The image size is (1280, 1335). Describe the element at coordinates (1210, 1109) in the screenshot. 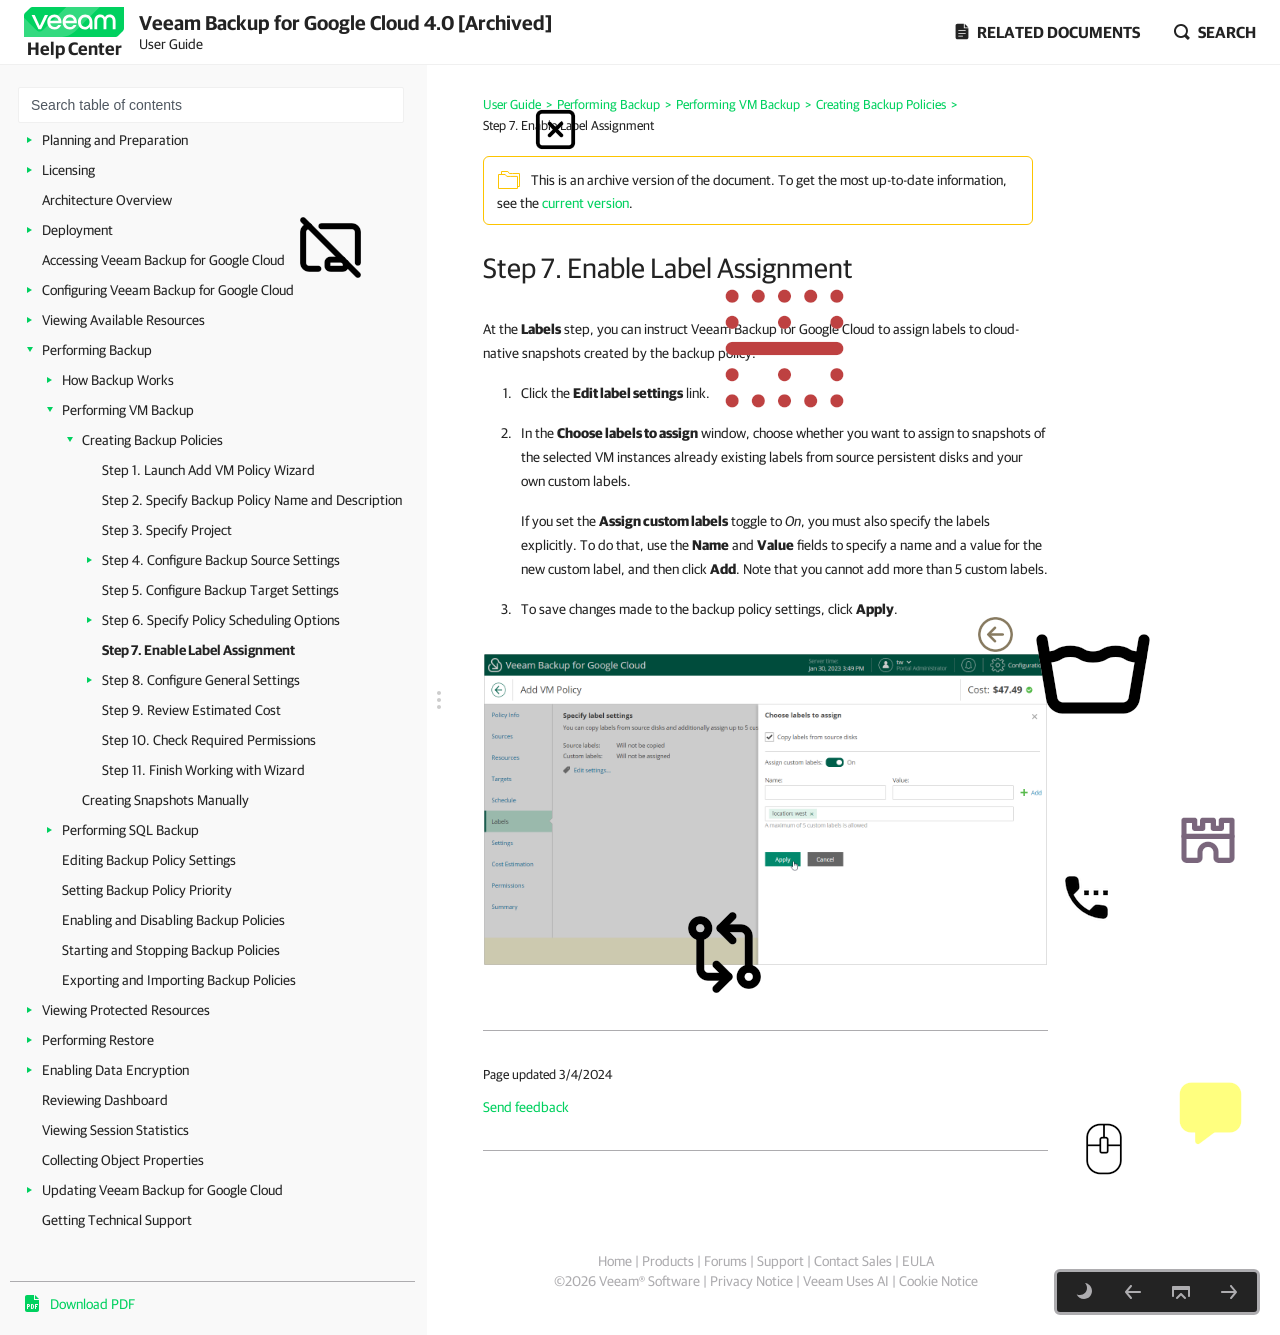

I see `open chat or messaging` at that location.